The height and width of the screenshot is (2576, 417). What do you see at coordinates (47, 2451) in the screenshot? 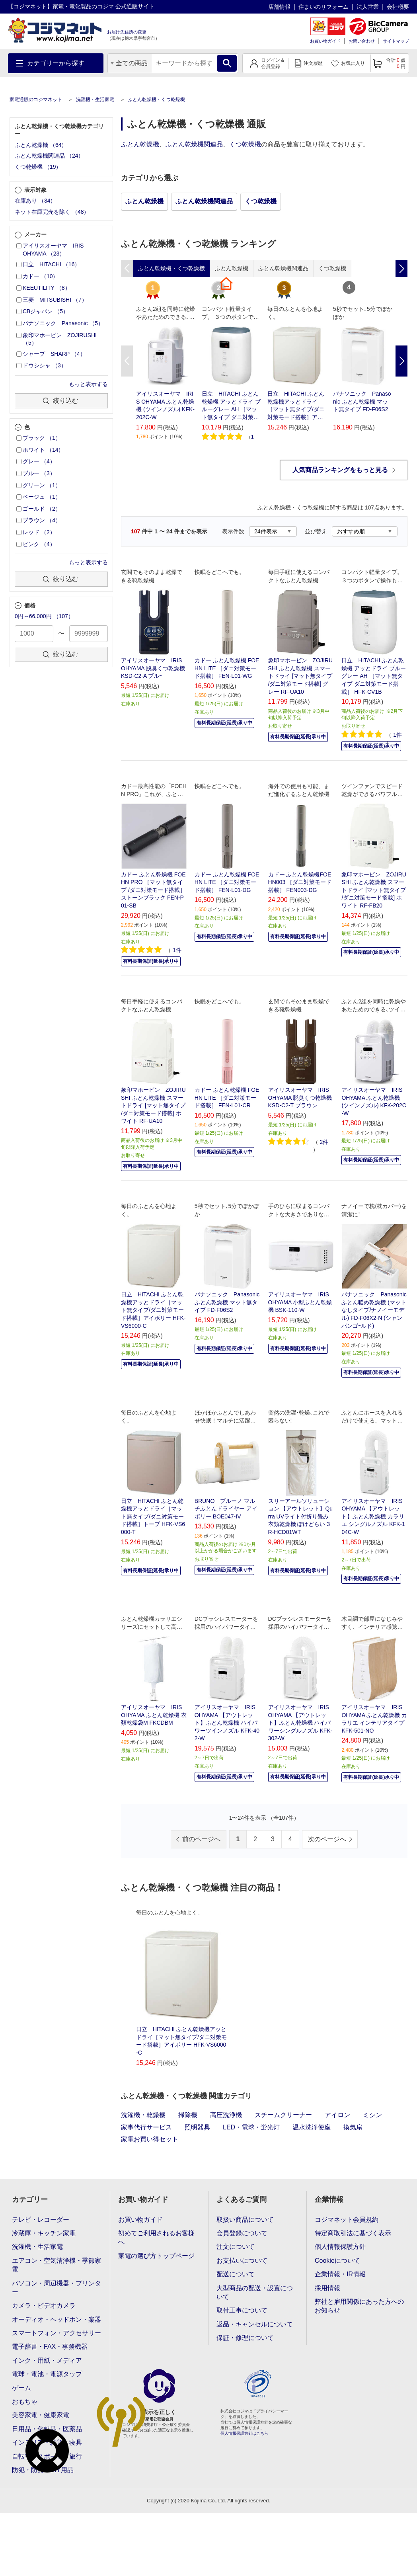
I see `access help or support` at bounding box center [47, 2451].